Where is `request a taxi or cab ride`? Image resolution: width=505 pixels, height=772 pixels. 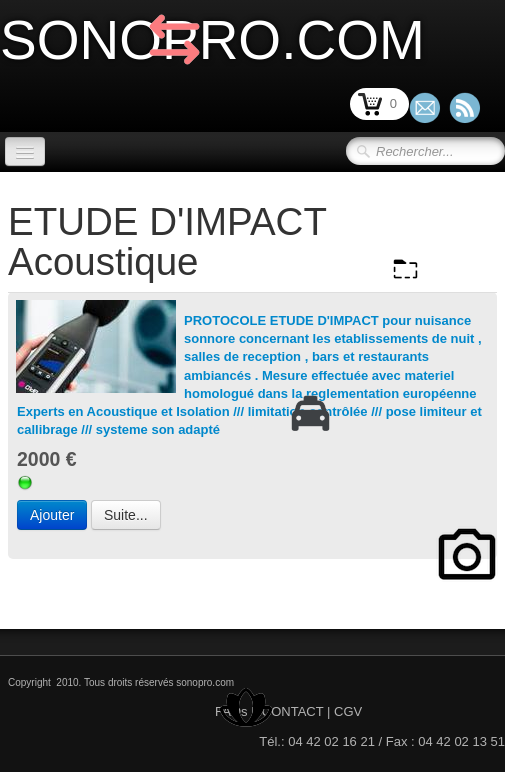 request a taxi or cab ride is located at coordinates (310, 414).